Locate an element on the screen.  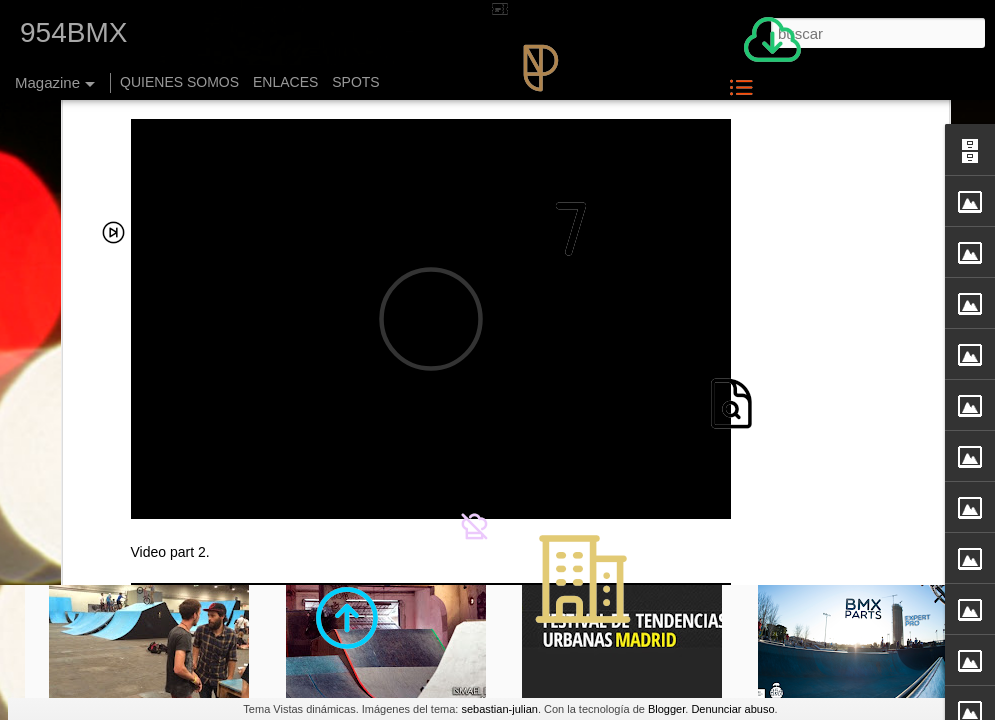
download from cloud storage is located at coordinates (772, 39).